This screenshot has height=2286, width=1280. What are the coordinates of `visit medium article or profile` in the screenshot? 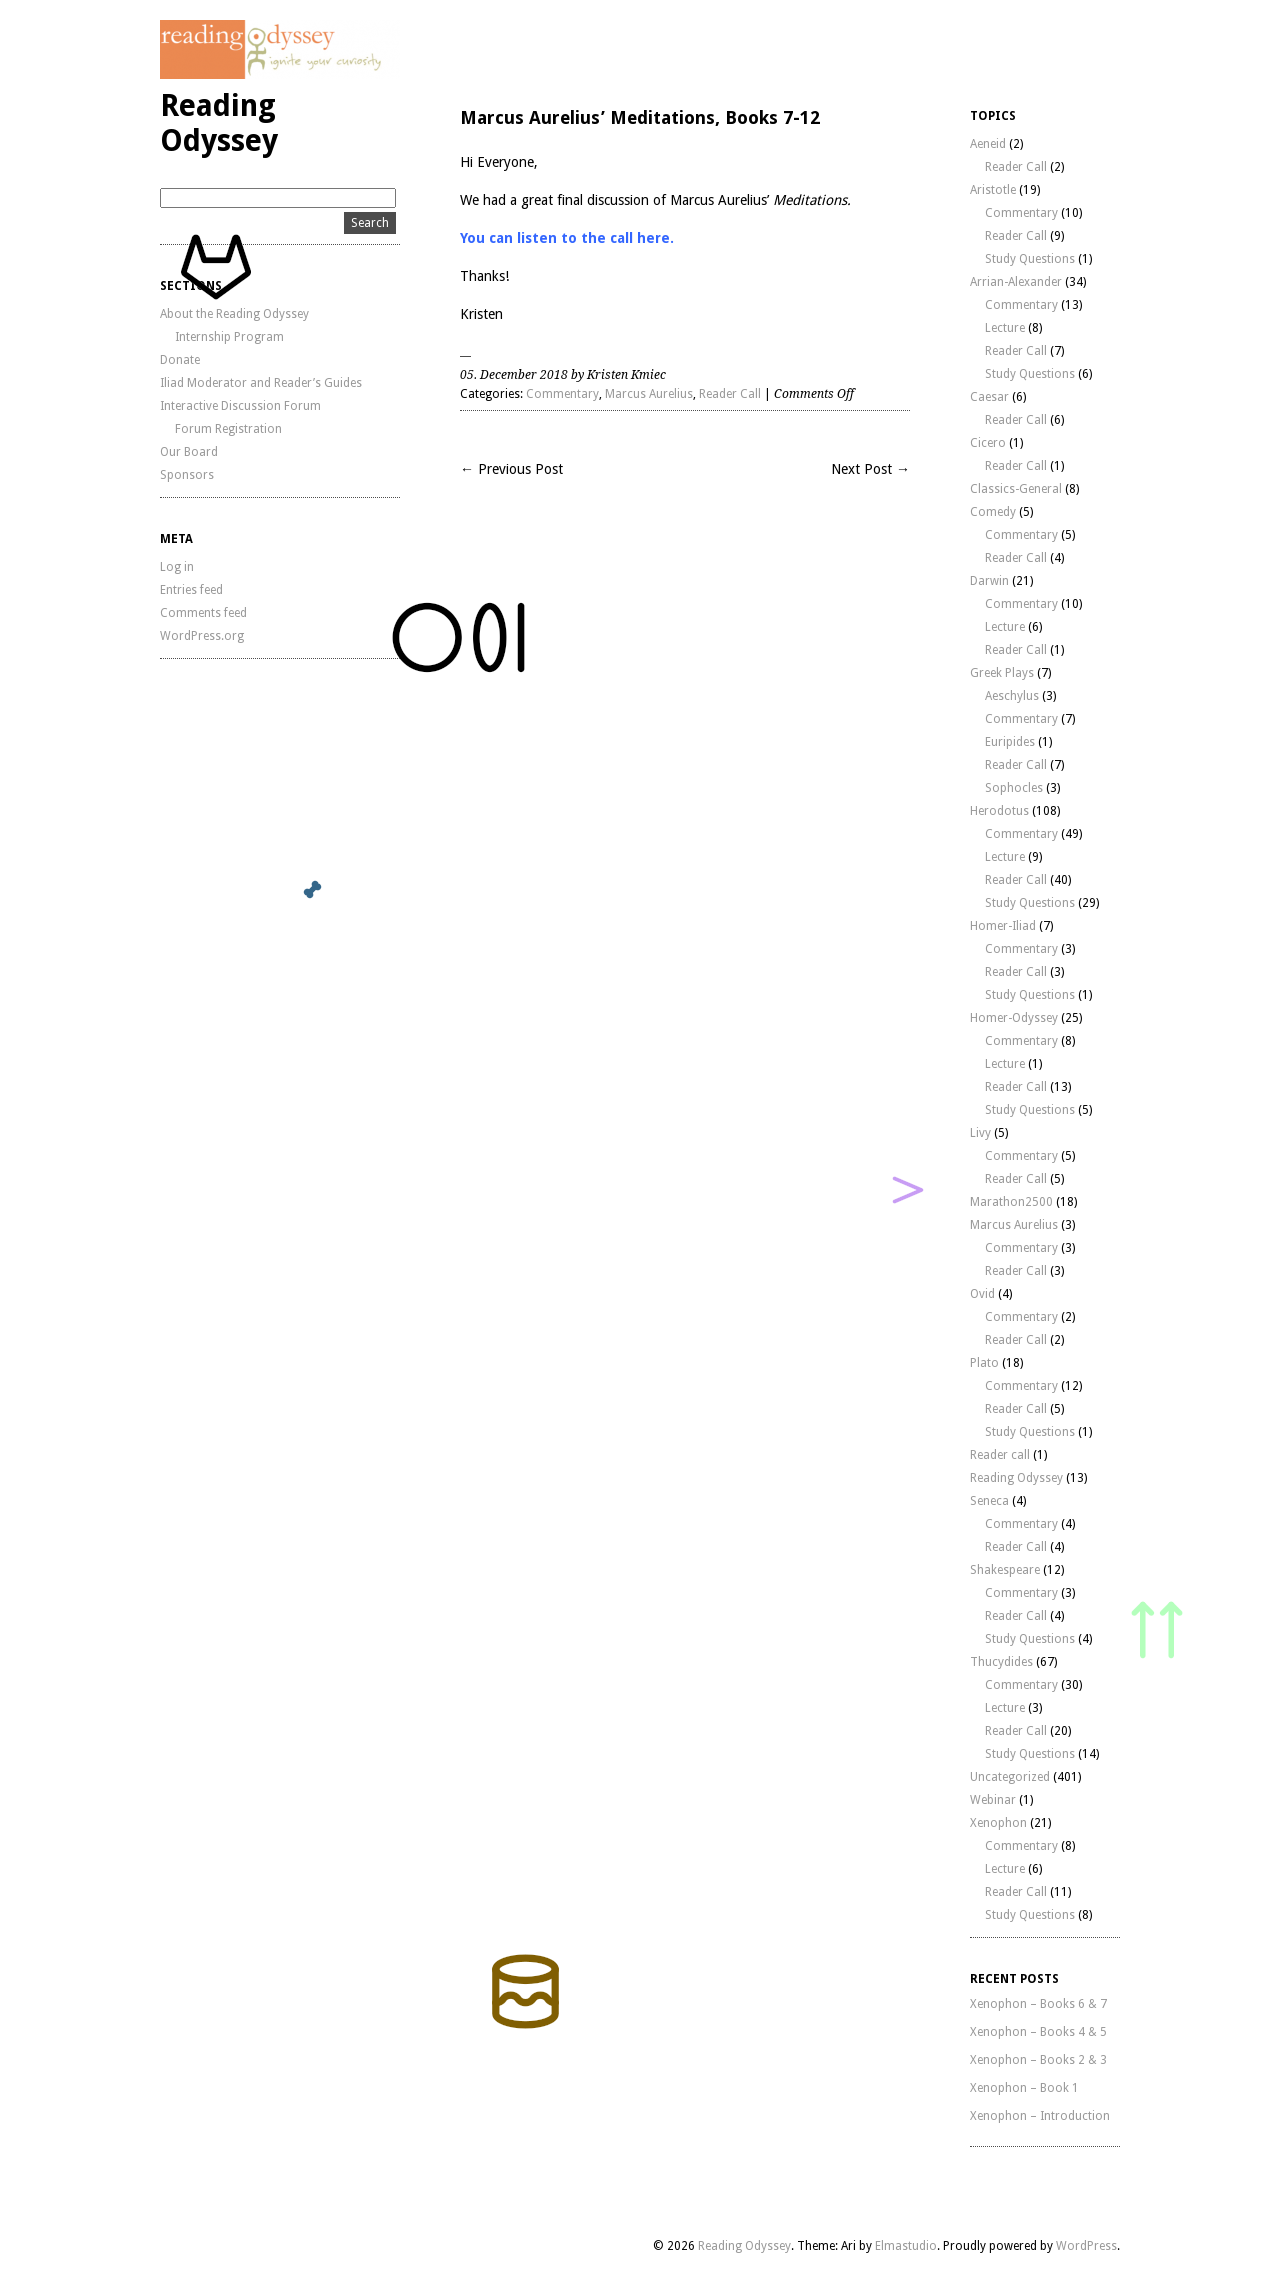 It's located at (458, 637).